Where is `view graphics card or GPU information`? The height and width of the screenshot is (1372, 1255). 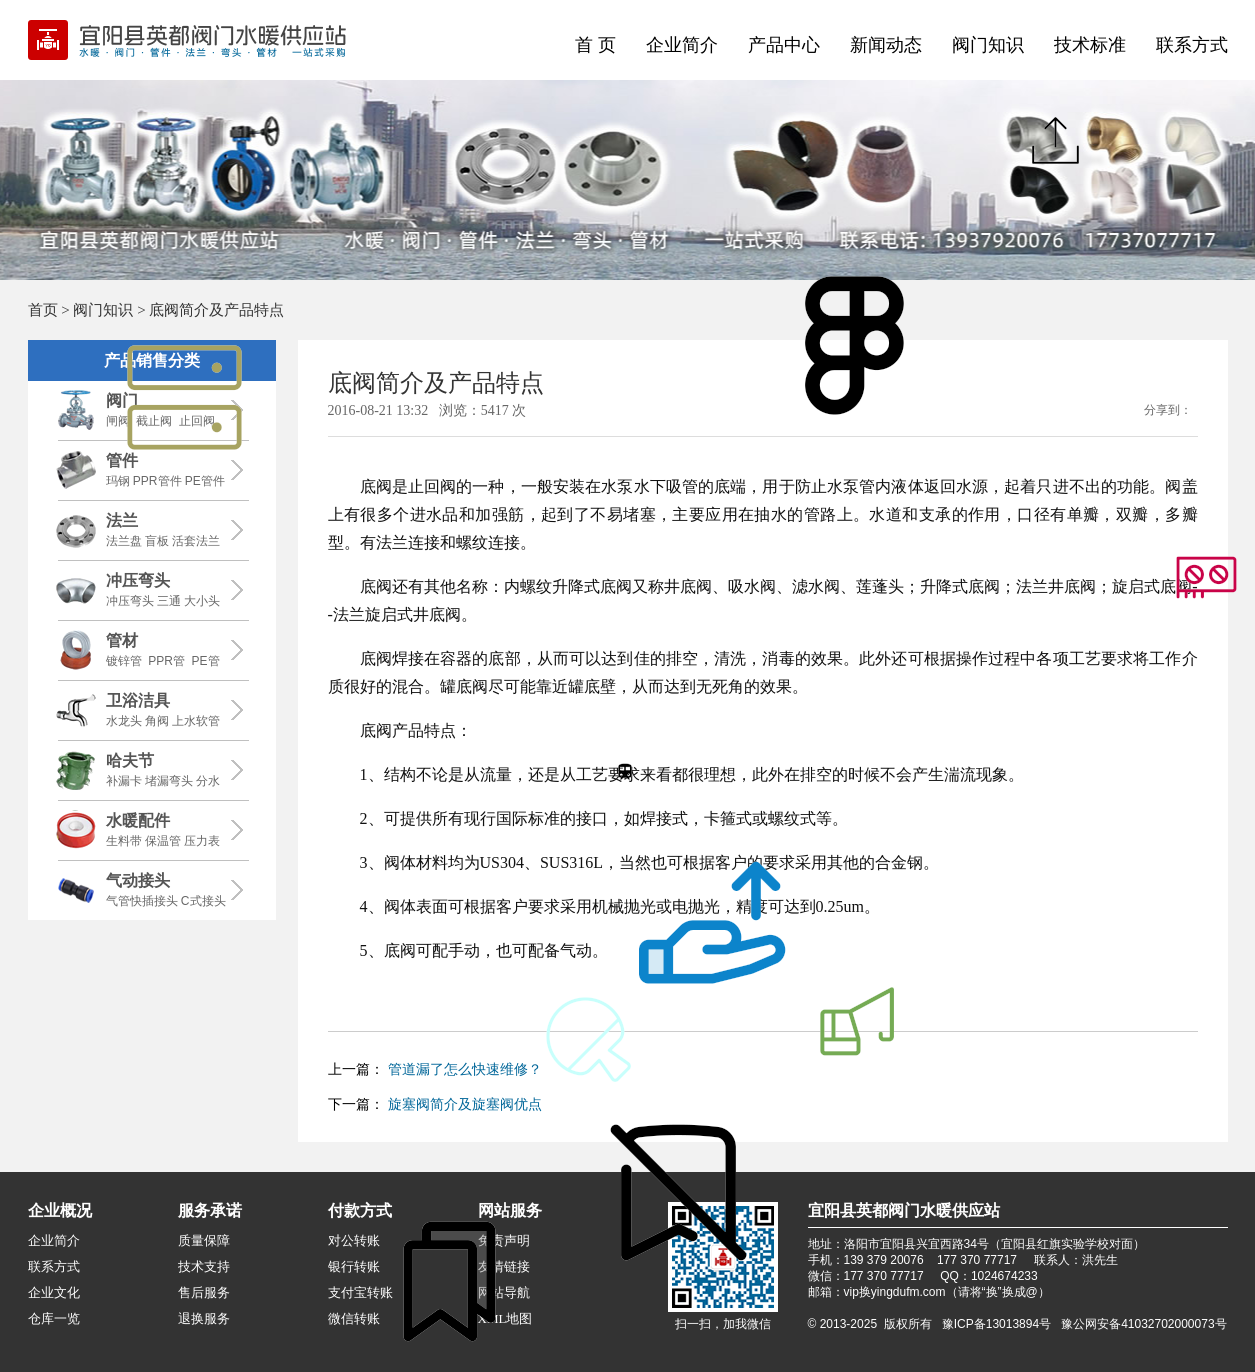 view graphics card or GPU information is located at coordinates (1206, 576).